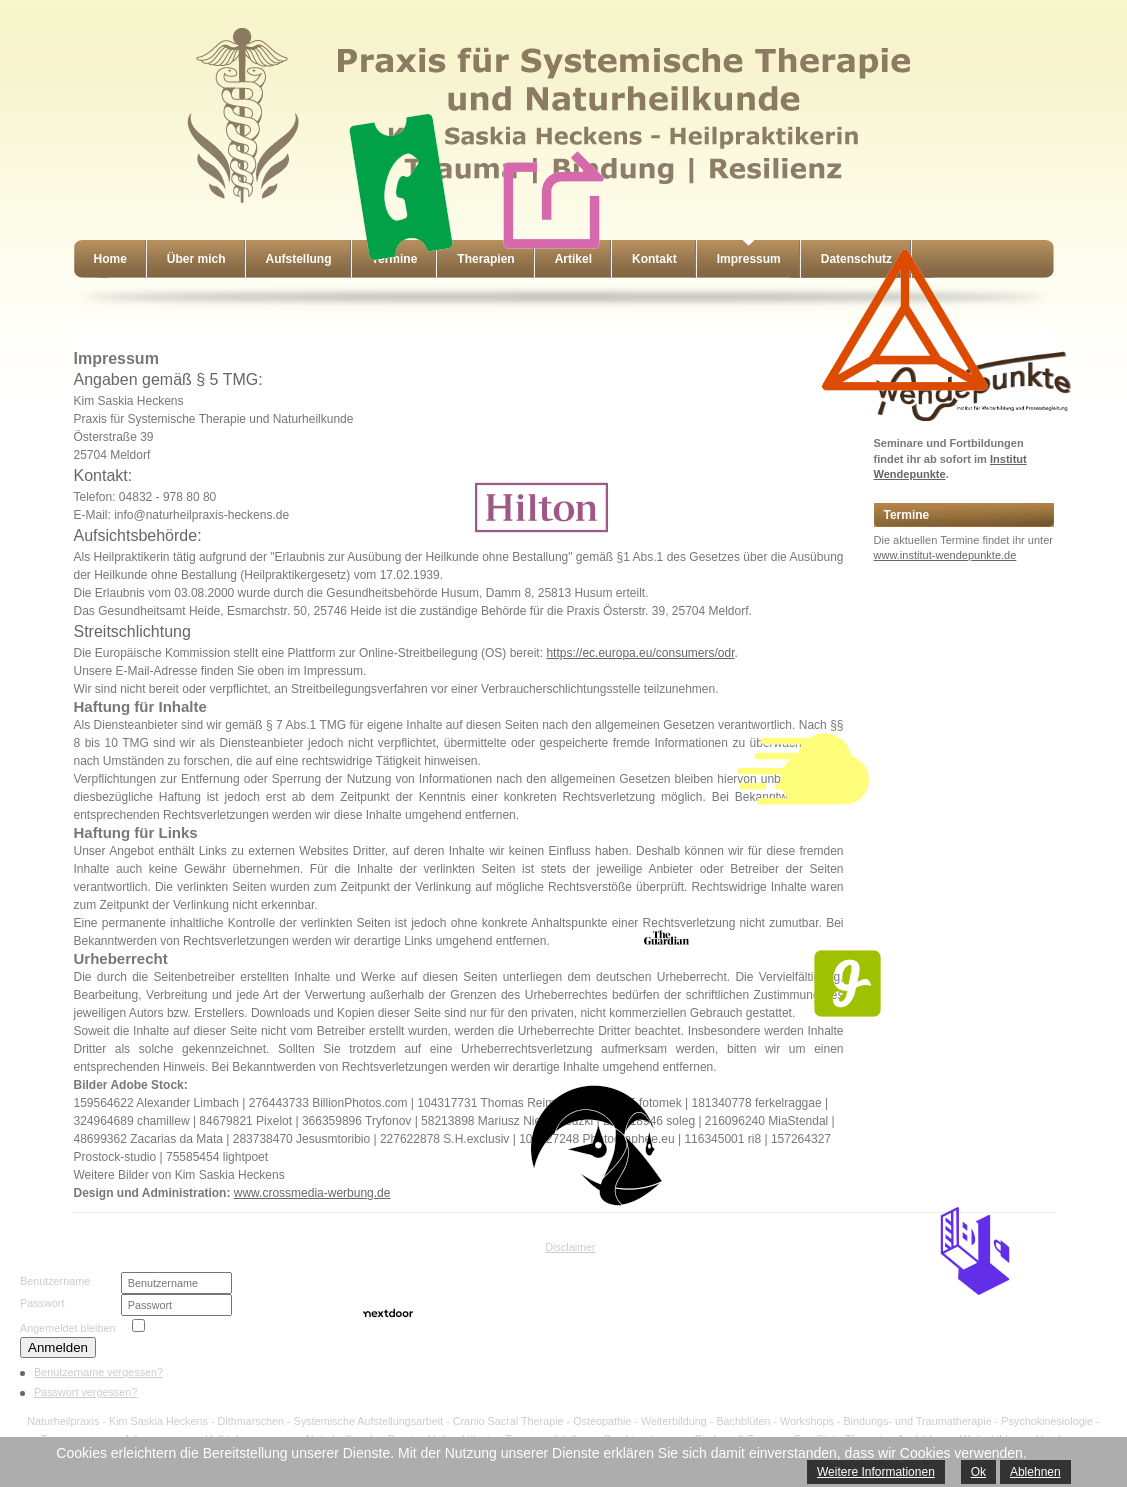  What do you see at coordinates (596, 1145) in the screenshot?
I see `prestashop e-commerce platform logo` at bounding box center [596, 1145].